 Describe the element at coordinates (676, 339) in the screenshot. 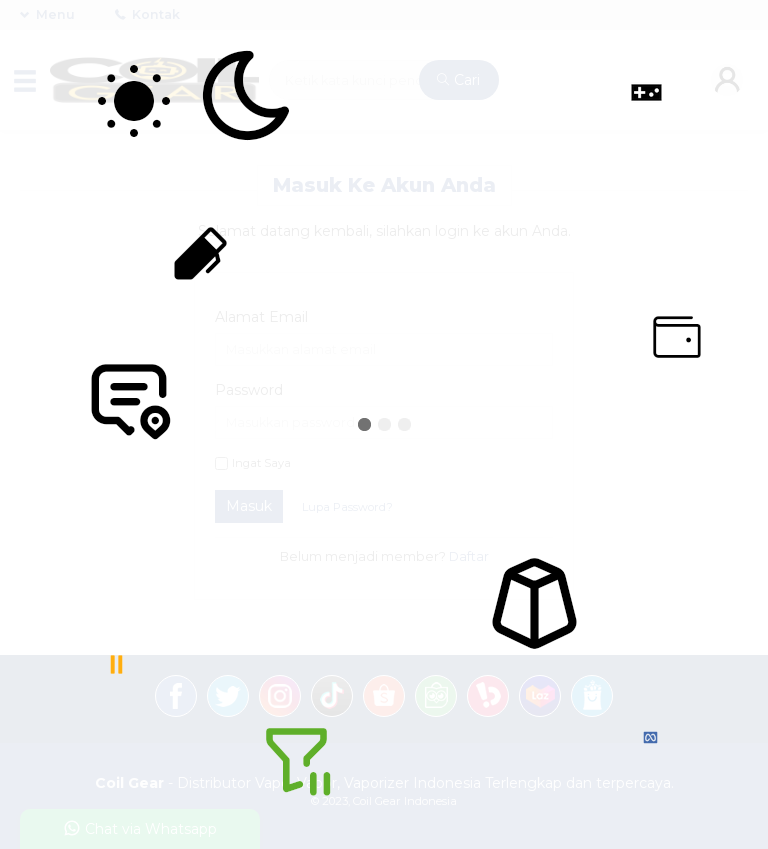

I see `access your wallet or payment methods` at that location.